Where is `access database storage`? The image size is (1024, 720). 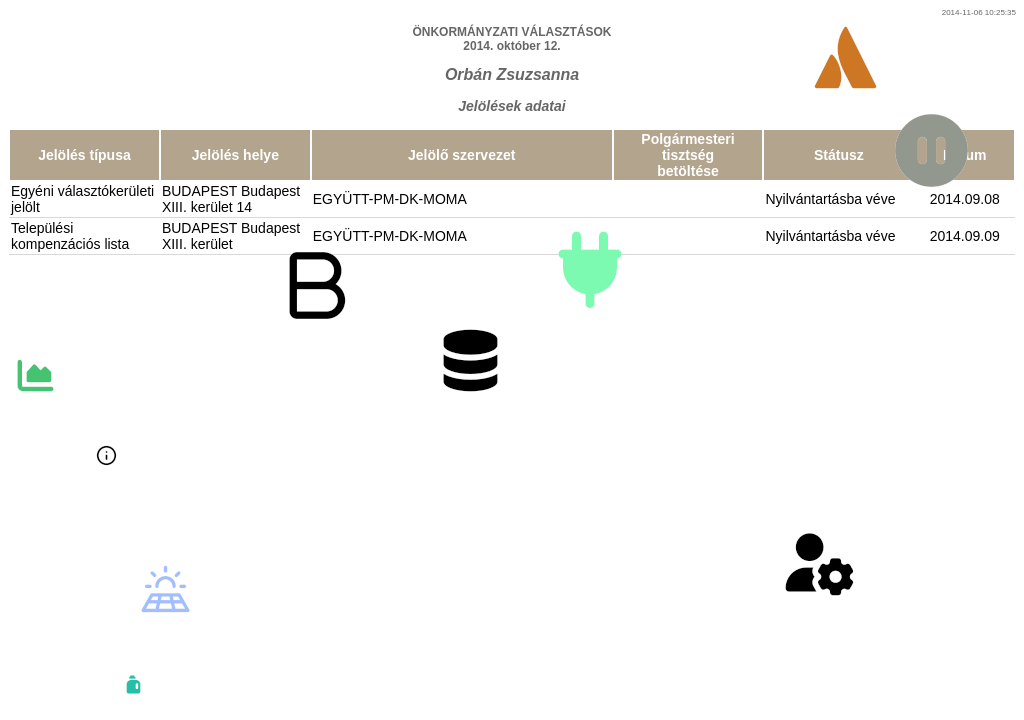 access database storage is located at coordinates (470, 360).